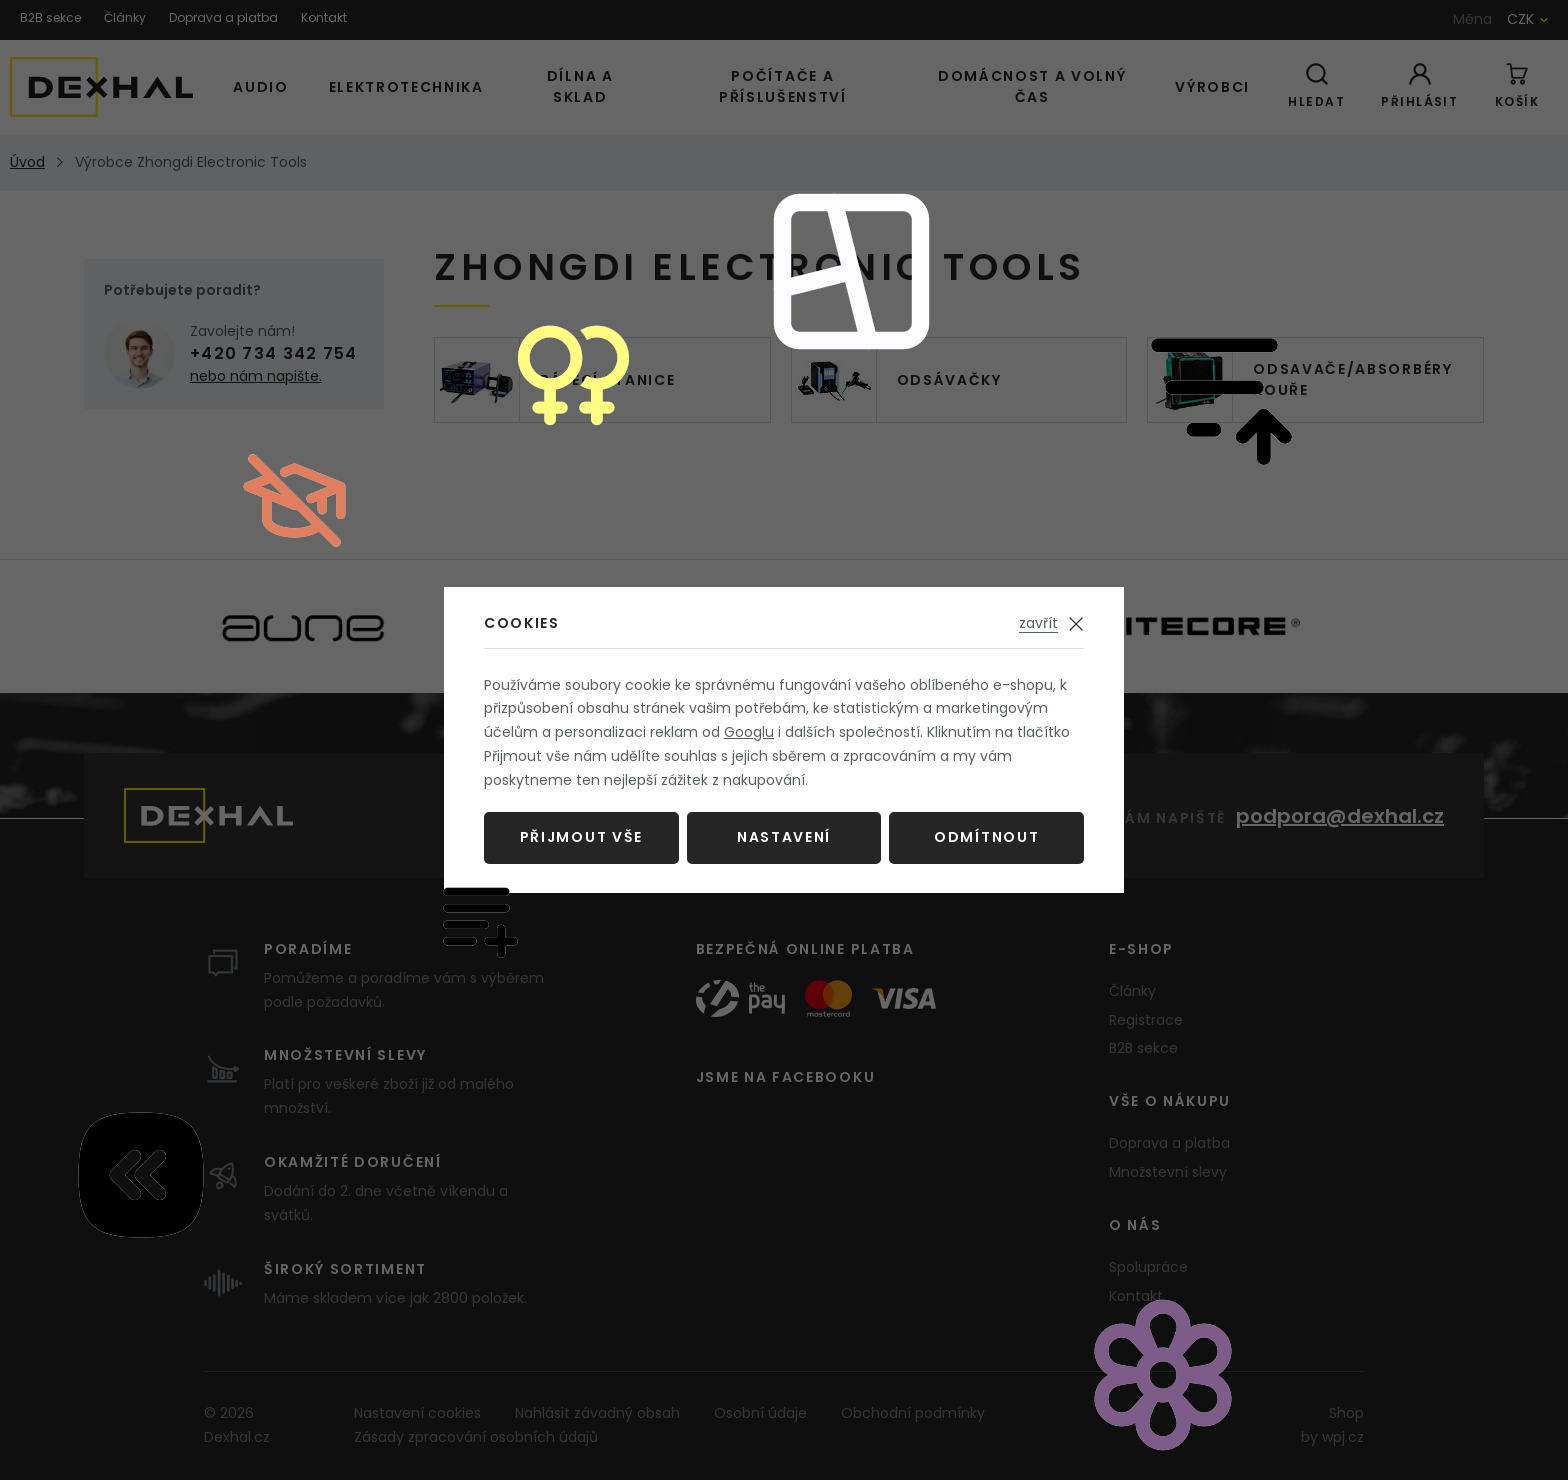 The height and width of the screenshot is (1480, 1568). What do you see at coordinates (1214, 387) in the screenshot?
I see `sort items in ascending order` at bounding box center [1214, 387].